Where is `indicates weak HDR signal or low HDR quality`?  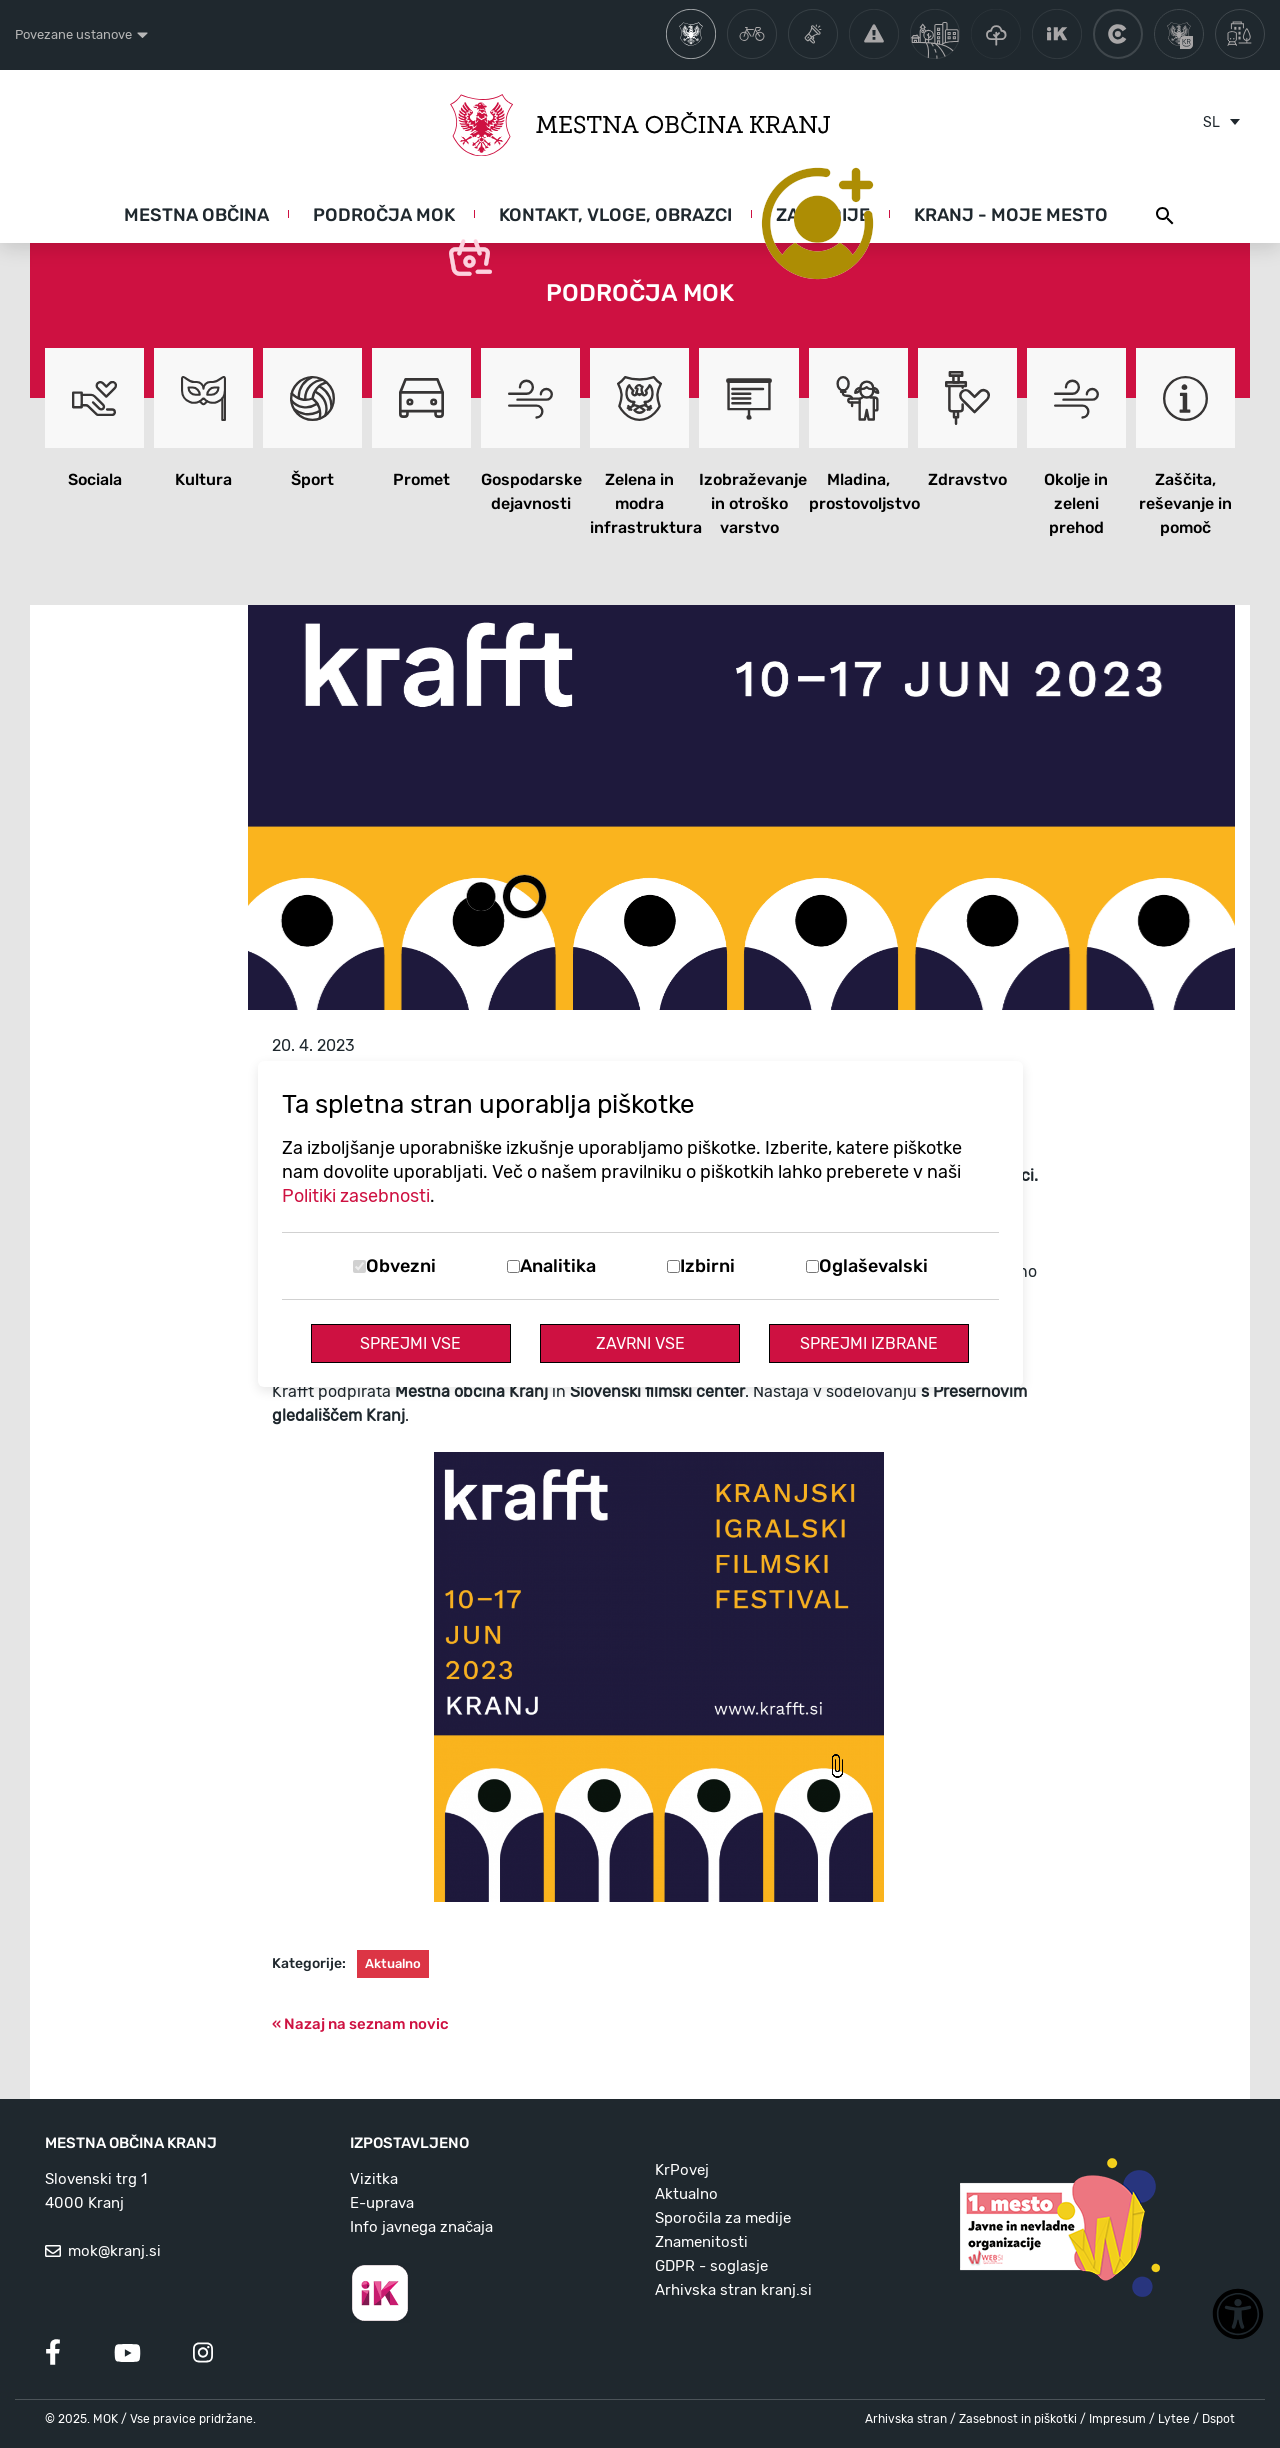 indicates weak HDR signal or low HDR quality is located at coordinates (506, 896).